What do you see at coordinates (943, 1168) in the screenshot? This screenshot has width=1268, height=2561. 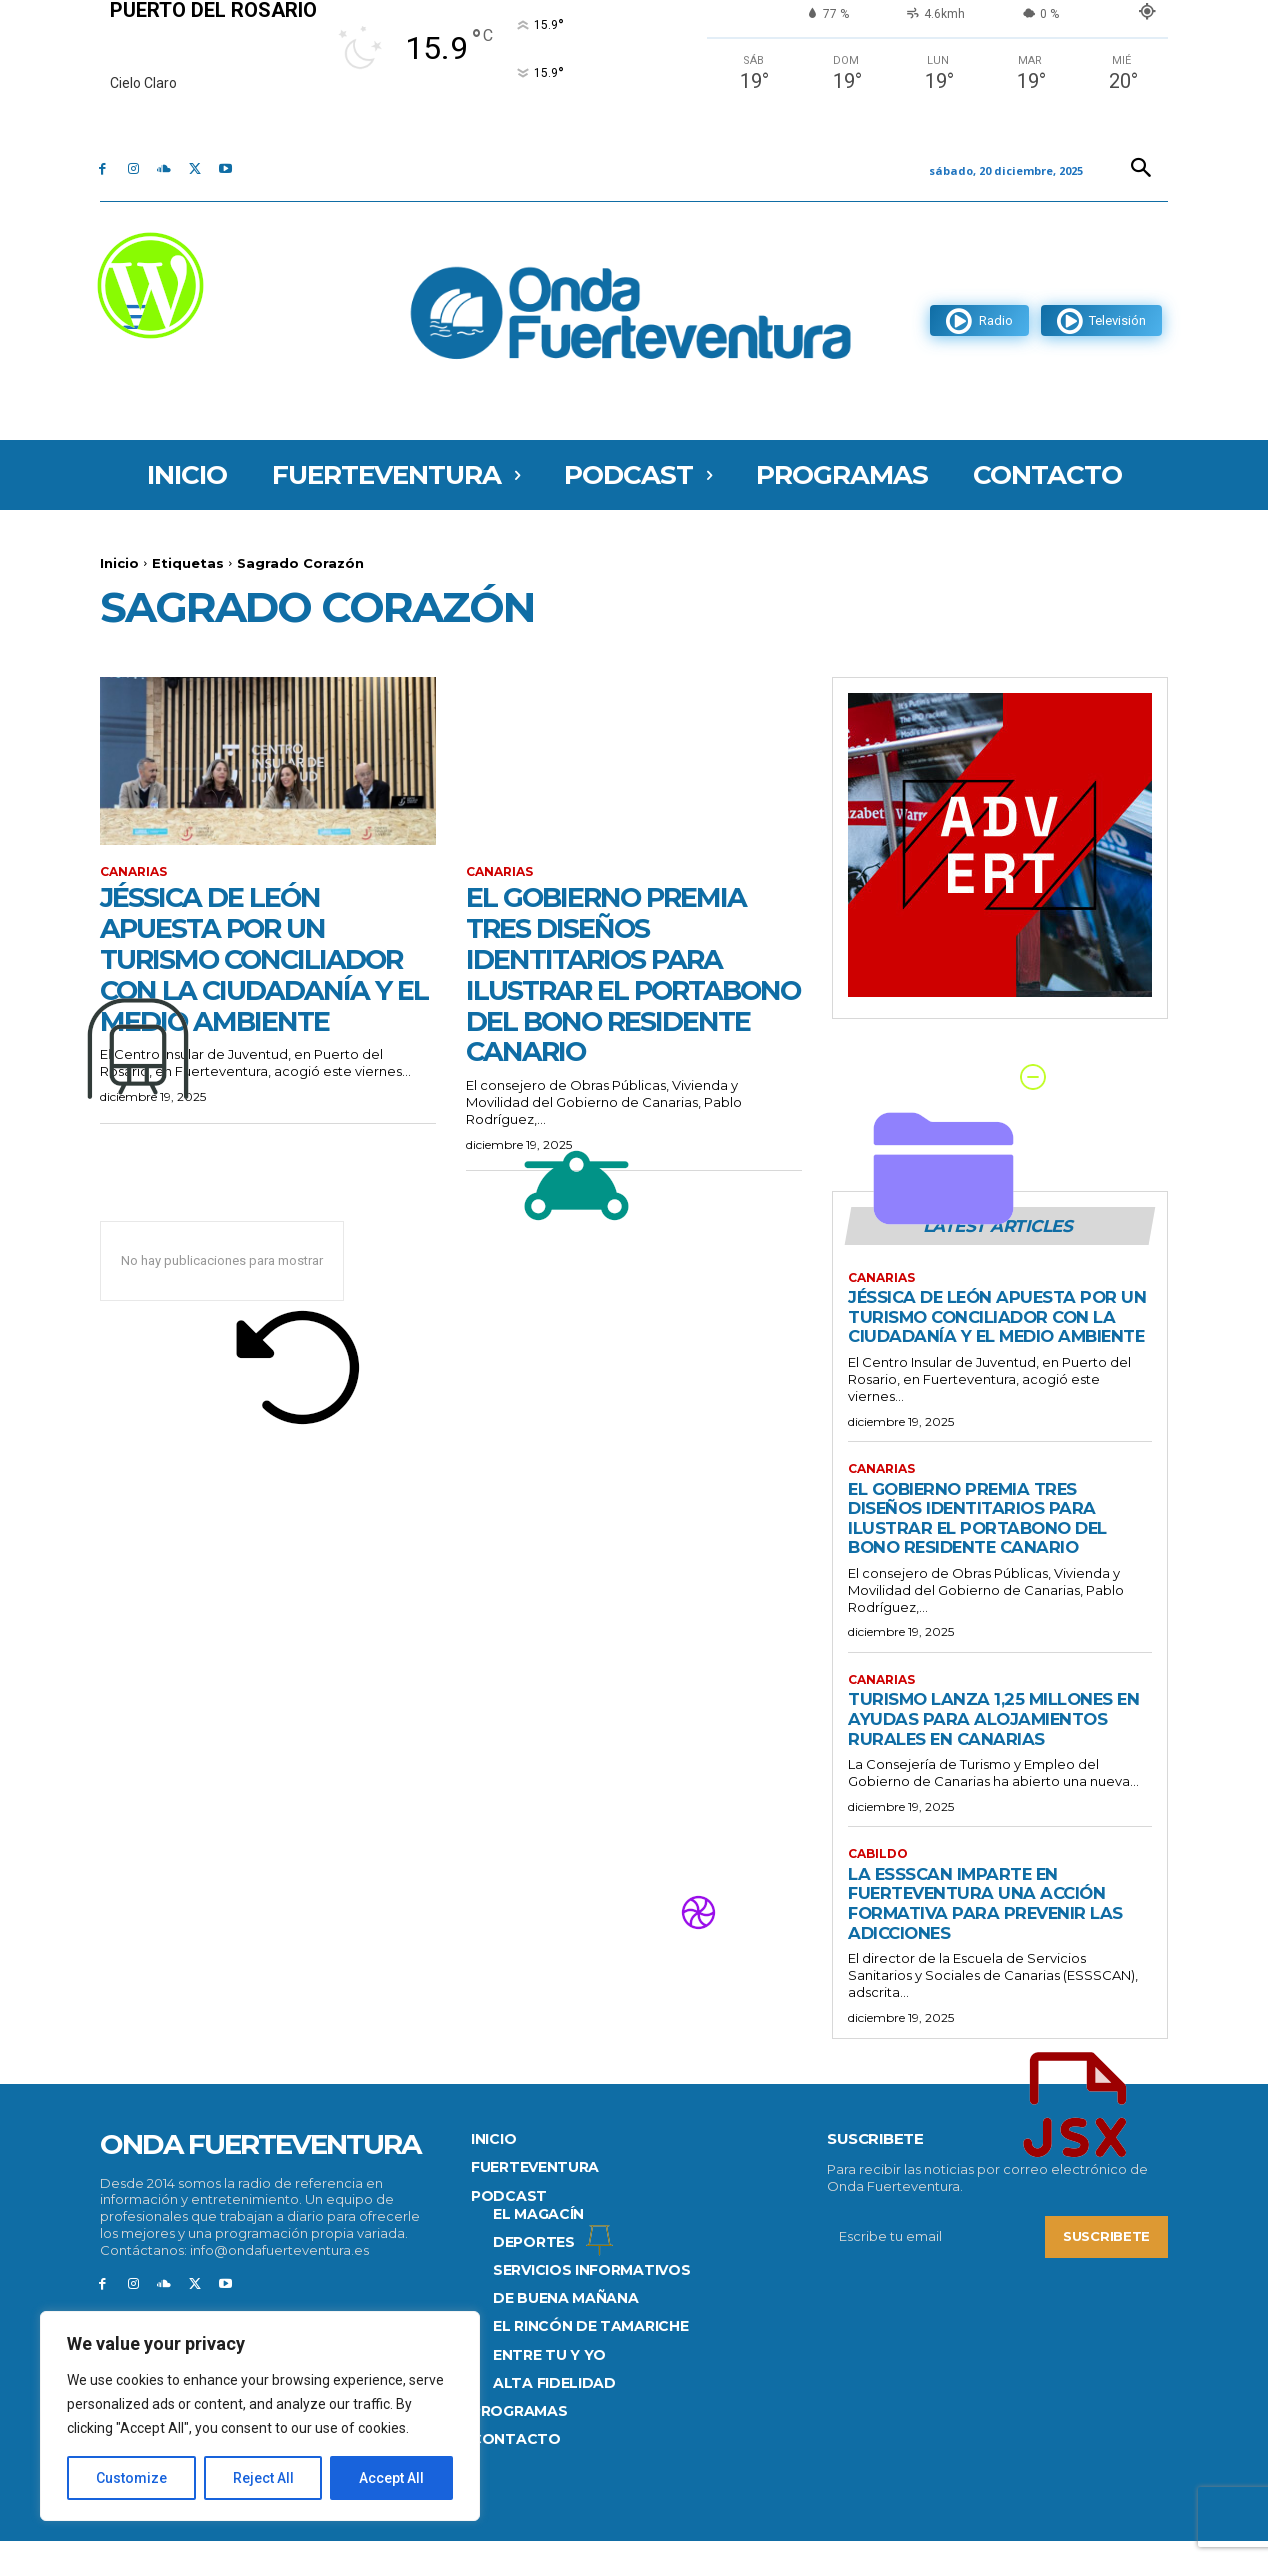 I see `open folder to view contents` at bounding box center [943, 1168].